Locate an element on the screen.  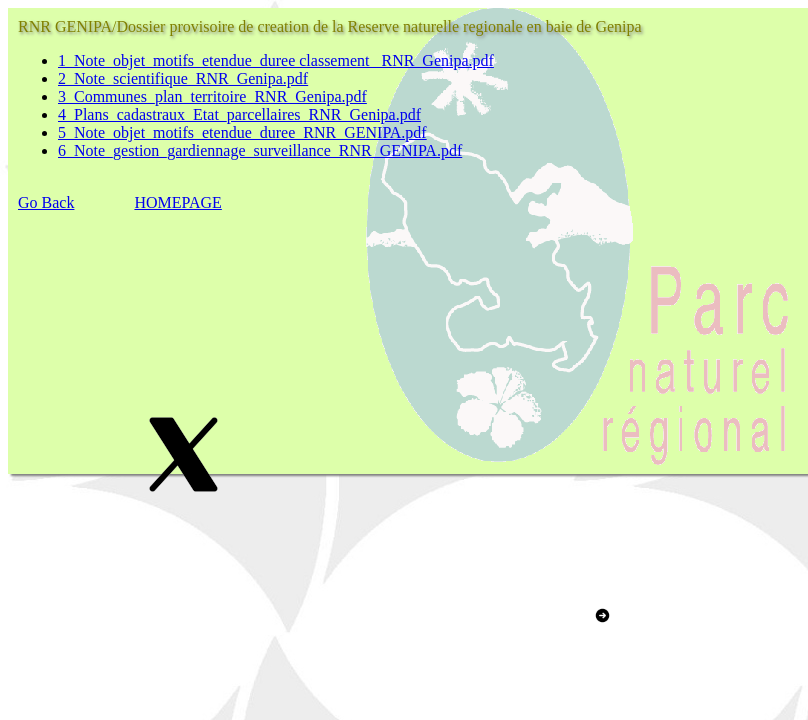
open the X (formerly Twitter) app is located at coordinates (183, 454).